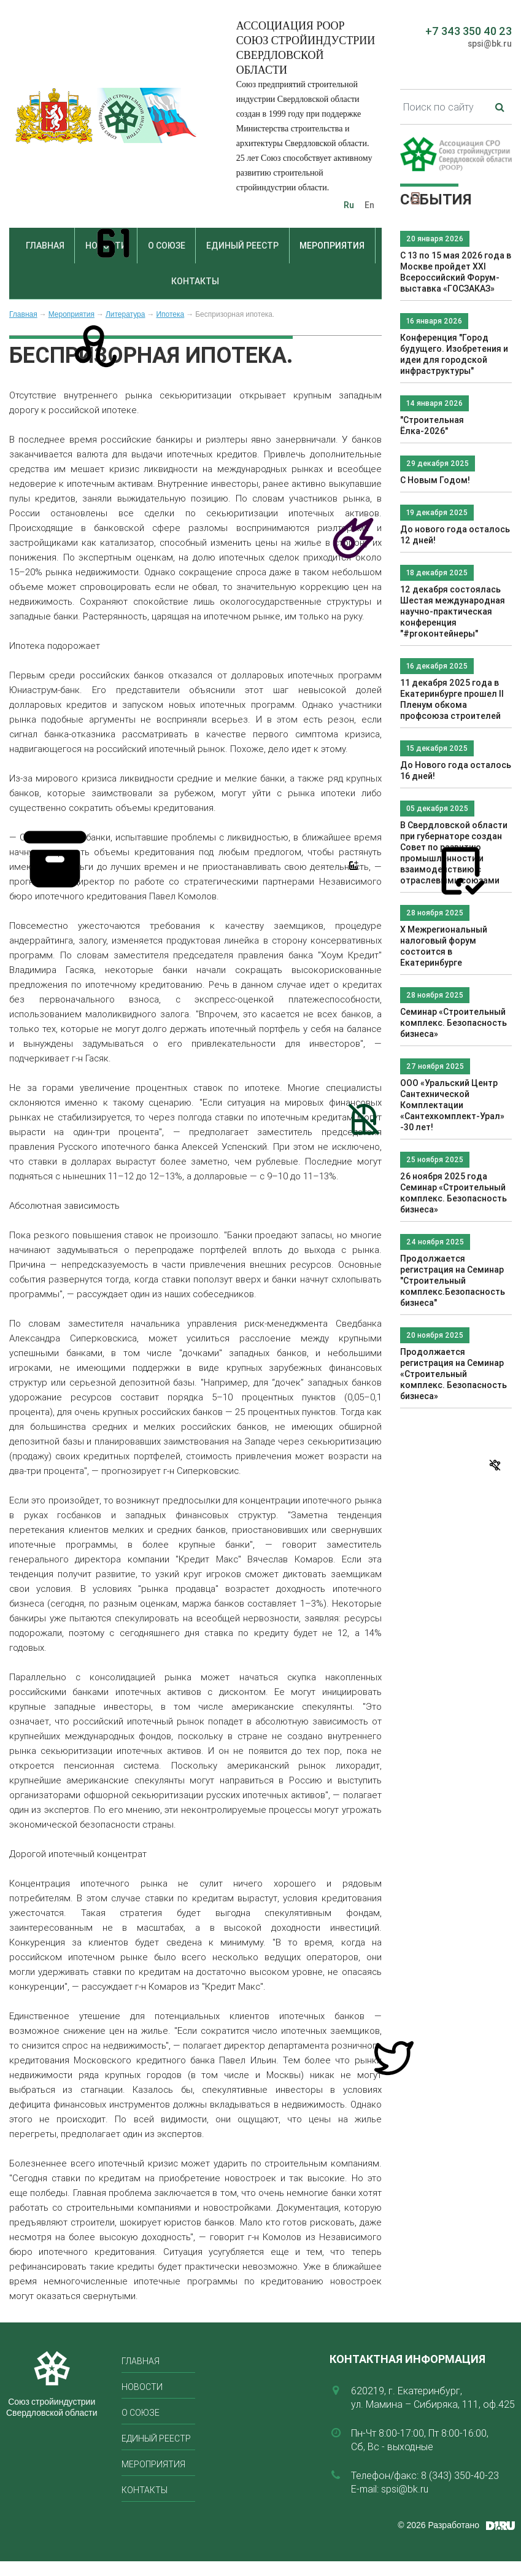 This screenshot has height=2576, width=521. What do you see at coordinates (415, 198) in the screenshot?
I see `indicates time is running low` at bounding box center [415, 198].